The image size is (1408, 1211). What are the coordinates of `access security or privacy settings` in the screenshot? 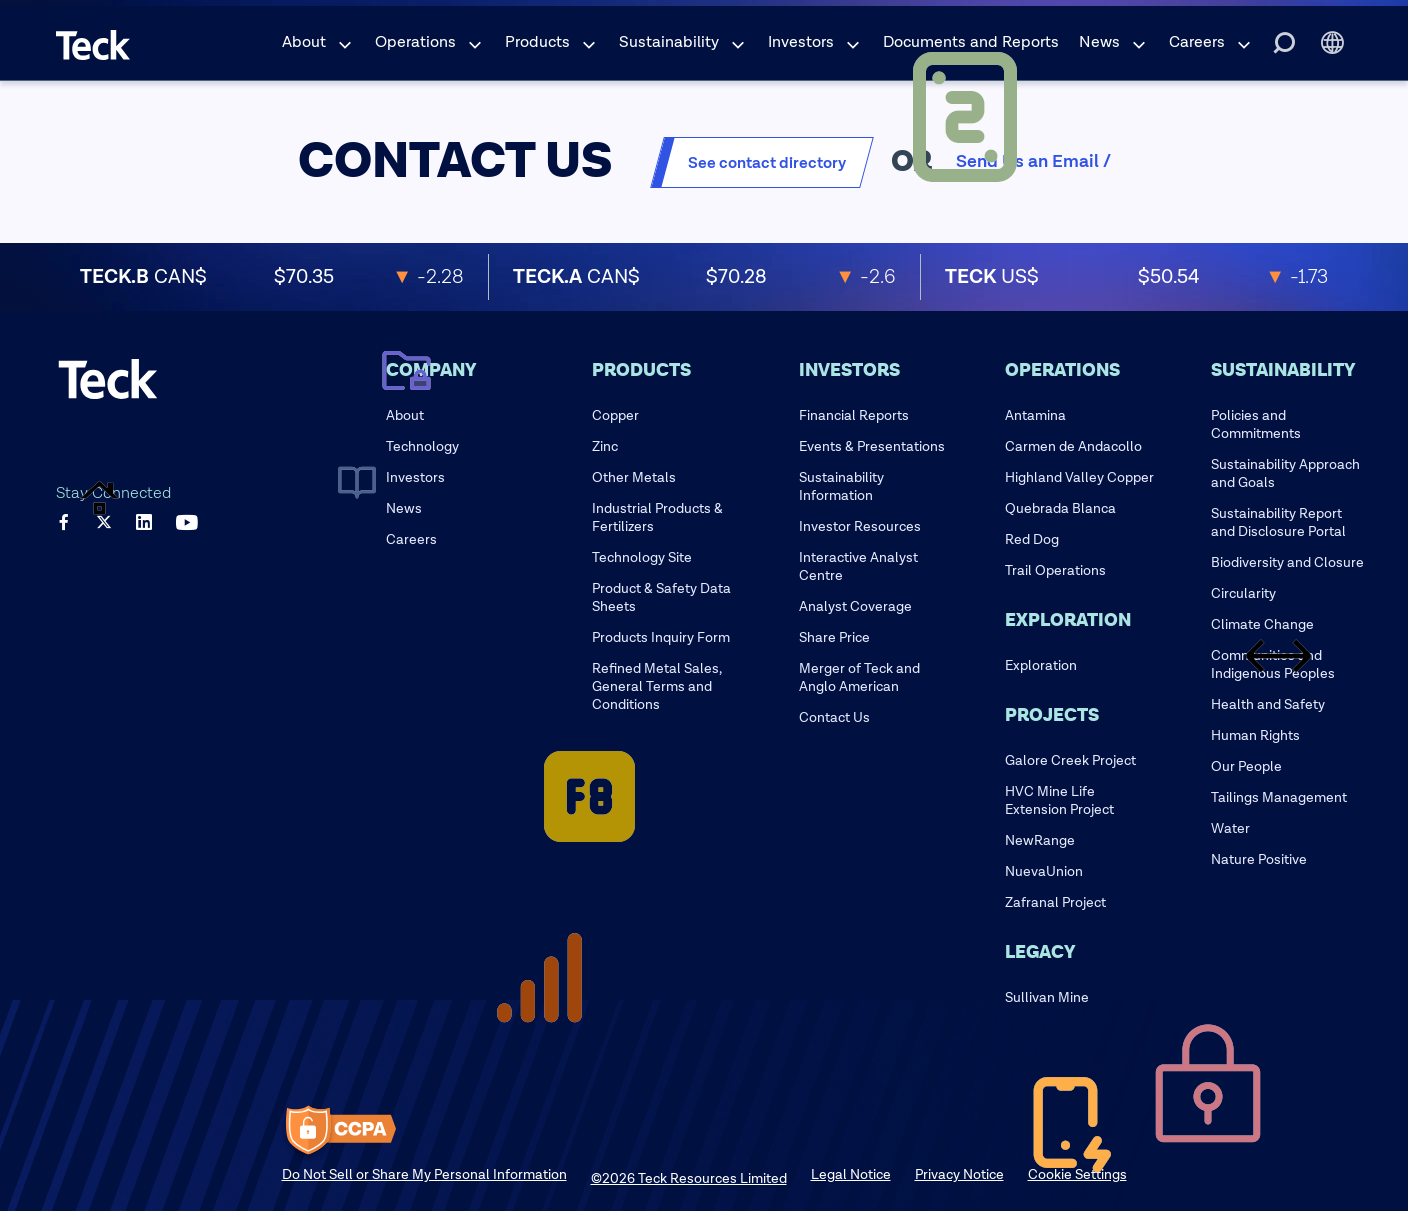 It's located at (1208, 1090).